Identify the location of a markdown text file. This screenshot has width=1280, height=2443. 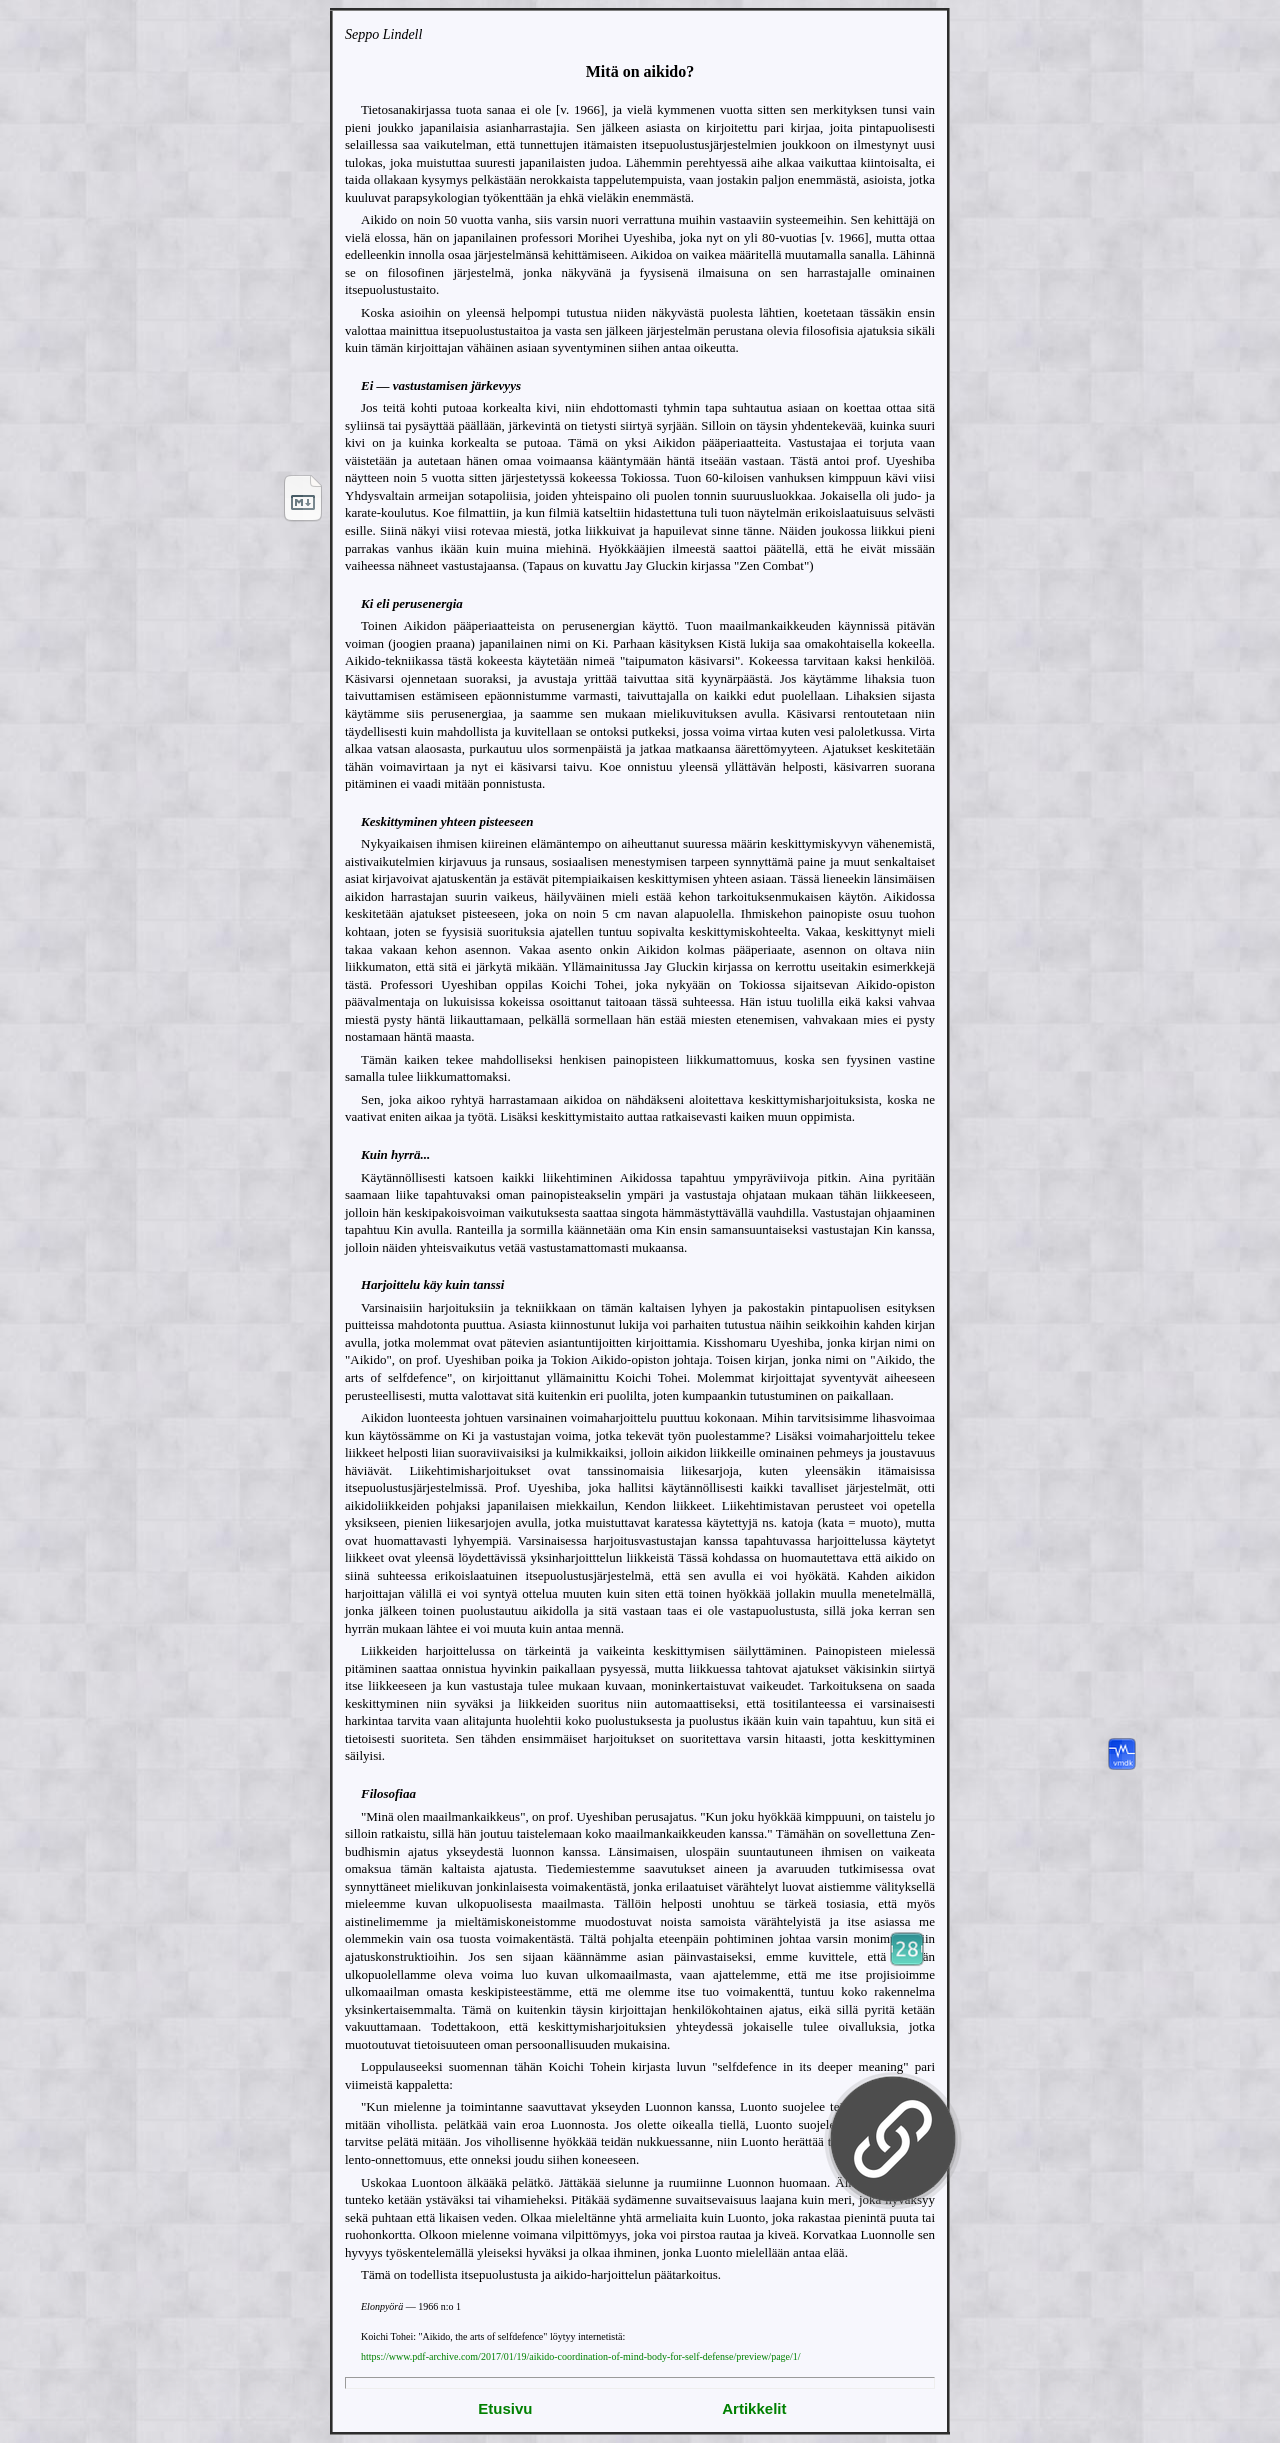
(303, 498).